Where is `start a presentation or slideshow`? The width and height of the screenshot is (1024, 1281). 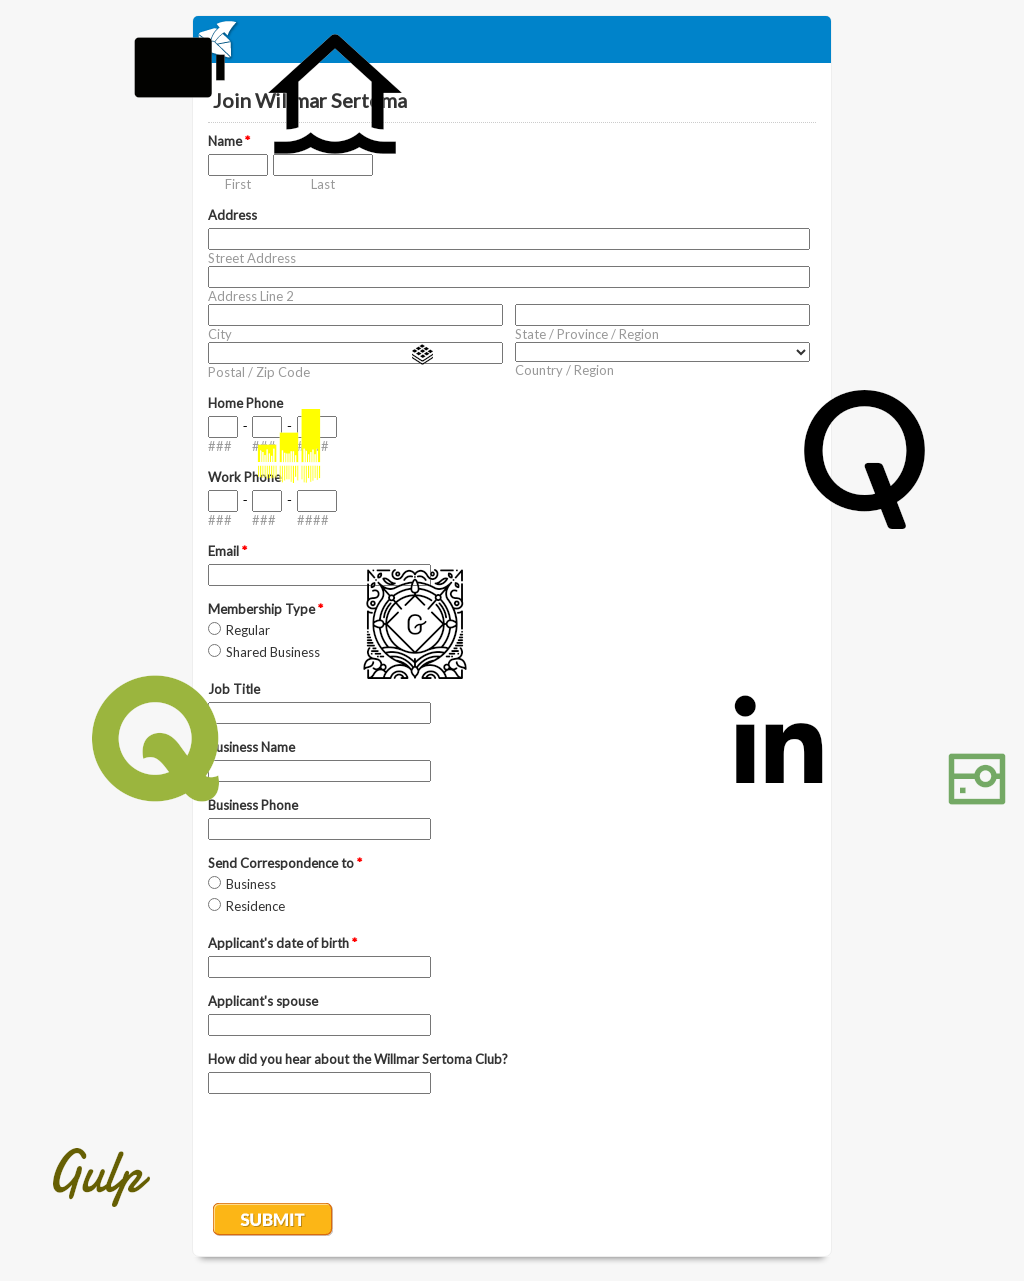
start a presentation or slideshow is located at coordinates (977, 779).